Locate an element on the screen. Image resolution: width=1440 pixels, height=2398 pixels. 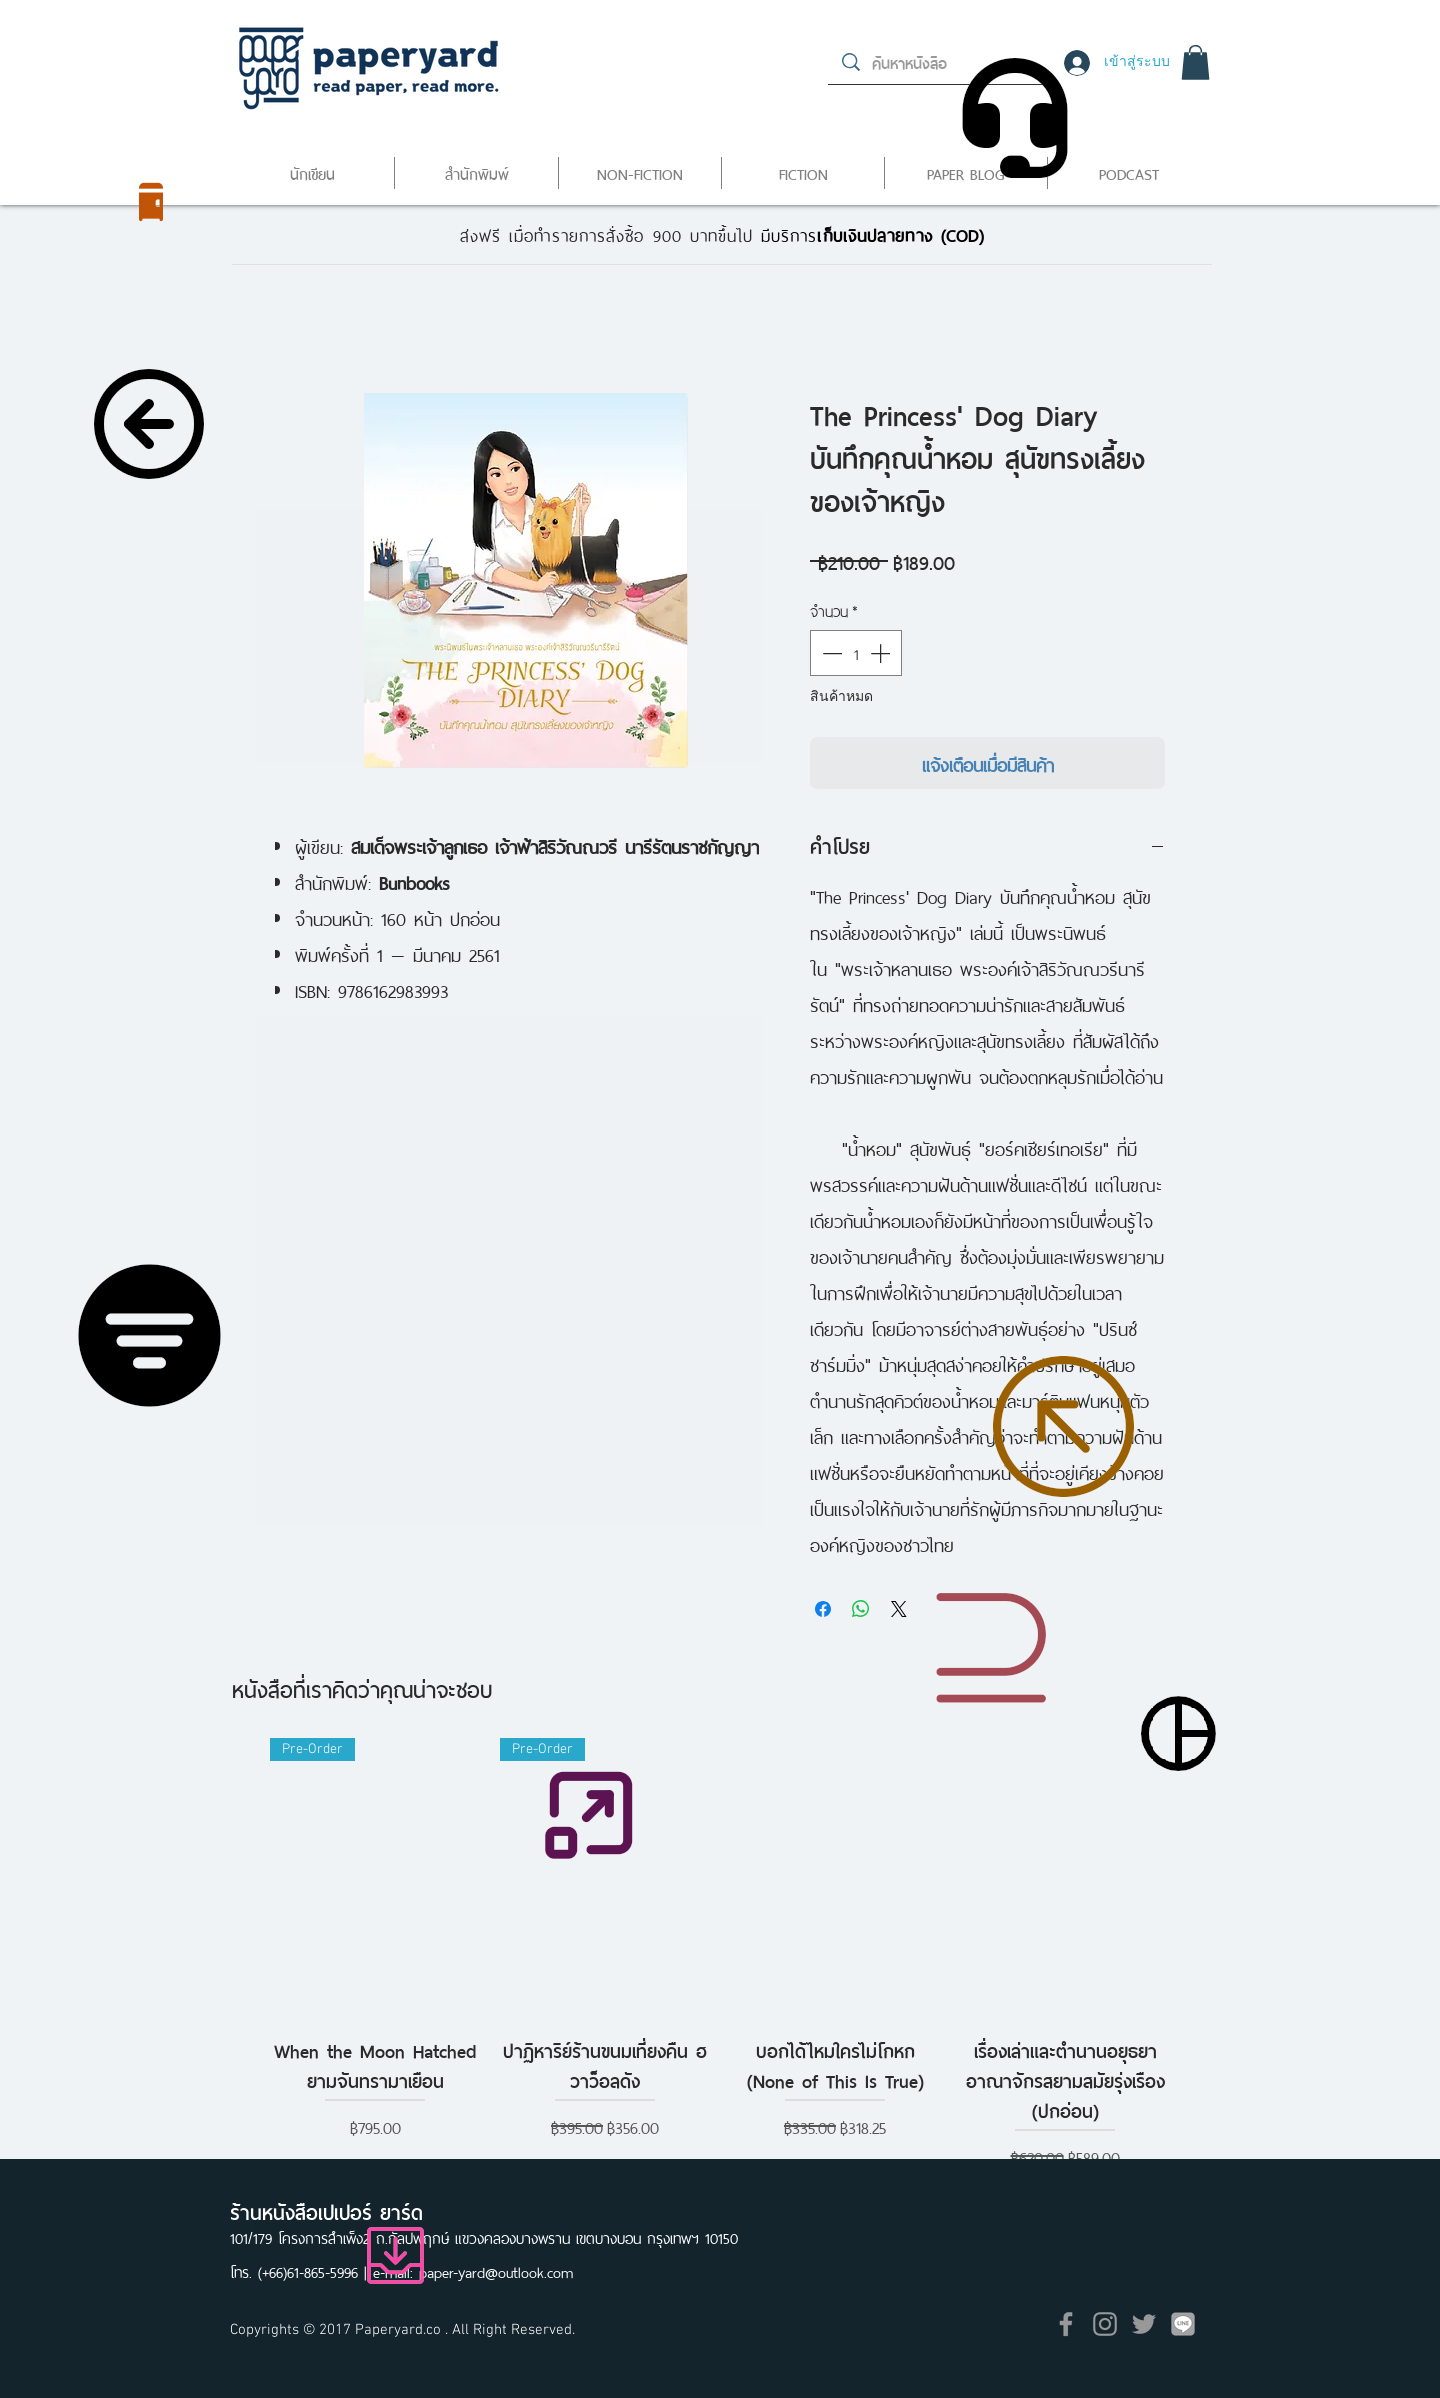
maximize window to full screen is located at coordinates (591, 1813).